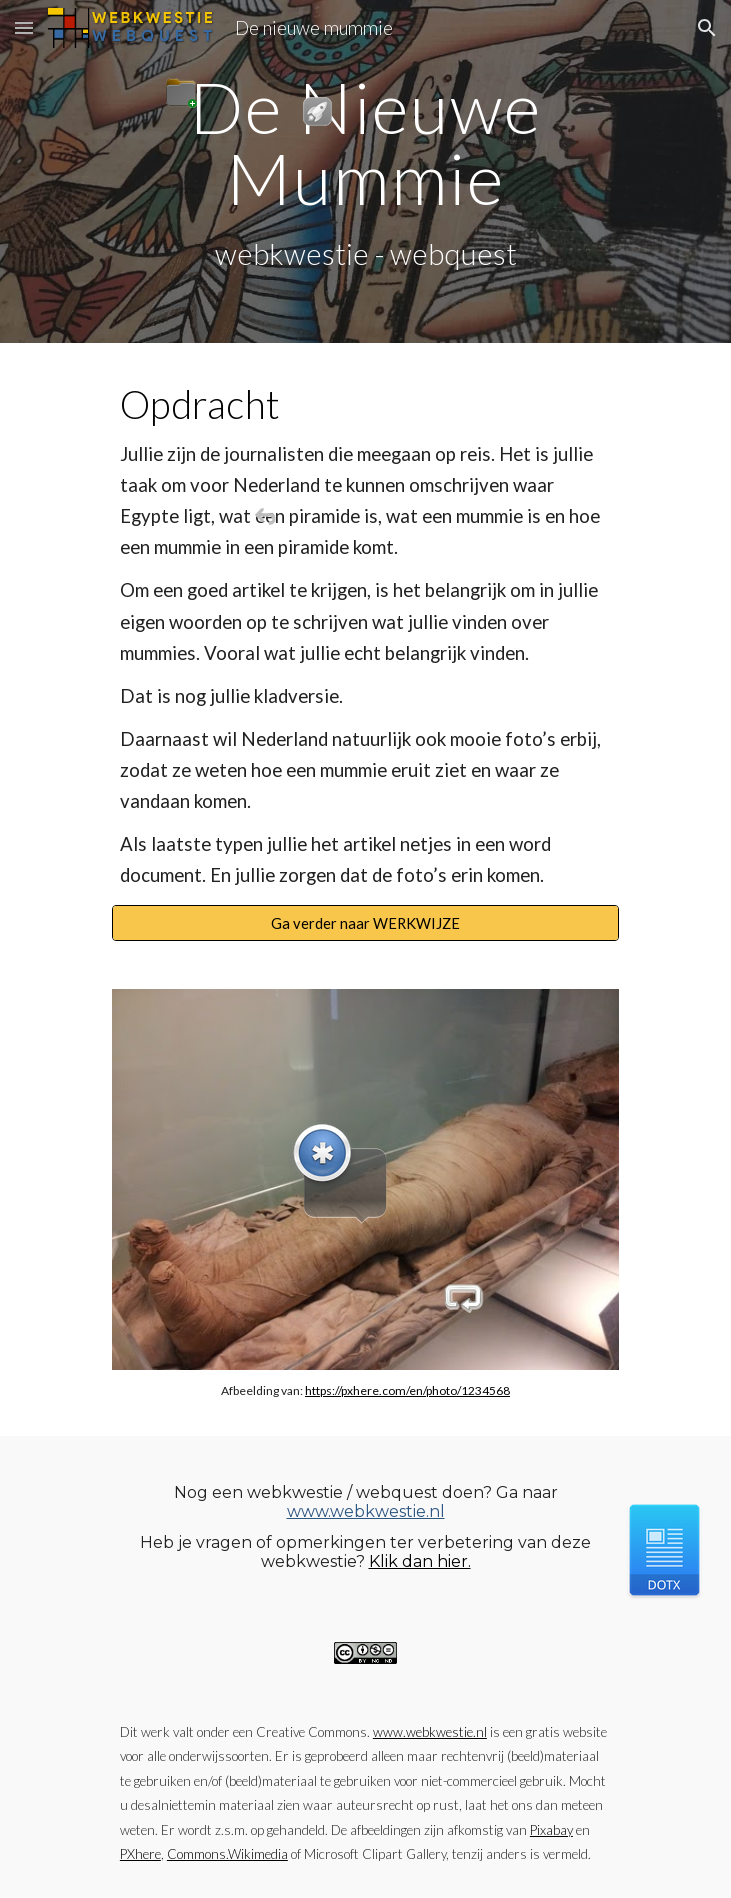 Image resolution: width=731 pixels, height=1898 pixels. I want to click on redo last action (right-to-left interface), so click(265, 516).